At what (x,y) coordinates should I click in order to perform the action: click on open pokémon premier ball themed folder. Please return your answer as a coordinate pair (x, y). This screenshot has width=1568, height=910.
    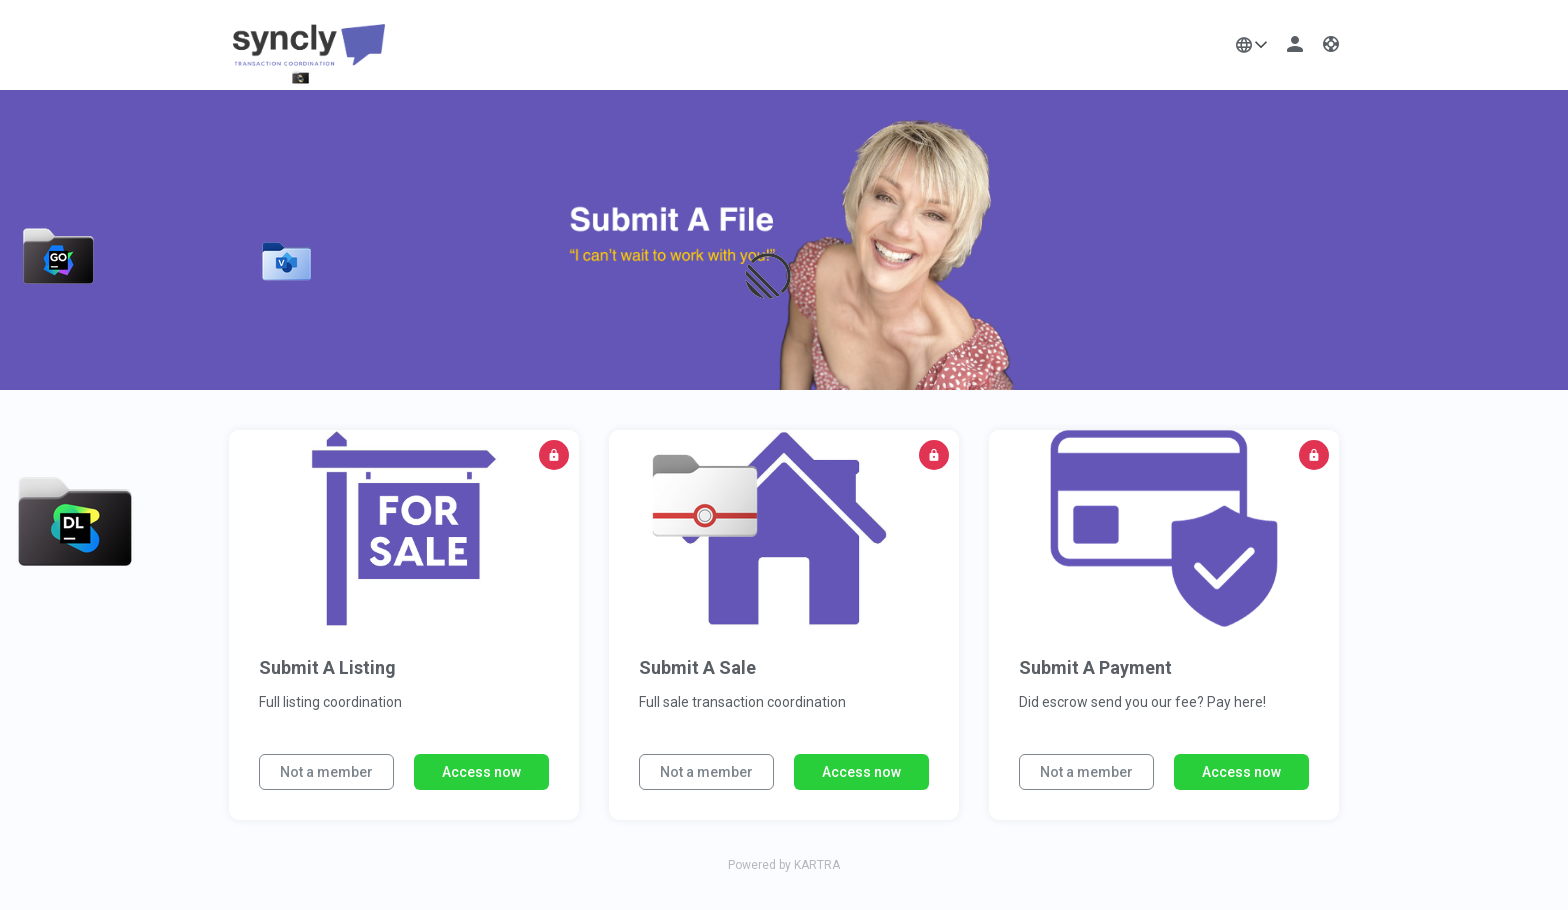
    Looking at the image, I should click on (704, 498).